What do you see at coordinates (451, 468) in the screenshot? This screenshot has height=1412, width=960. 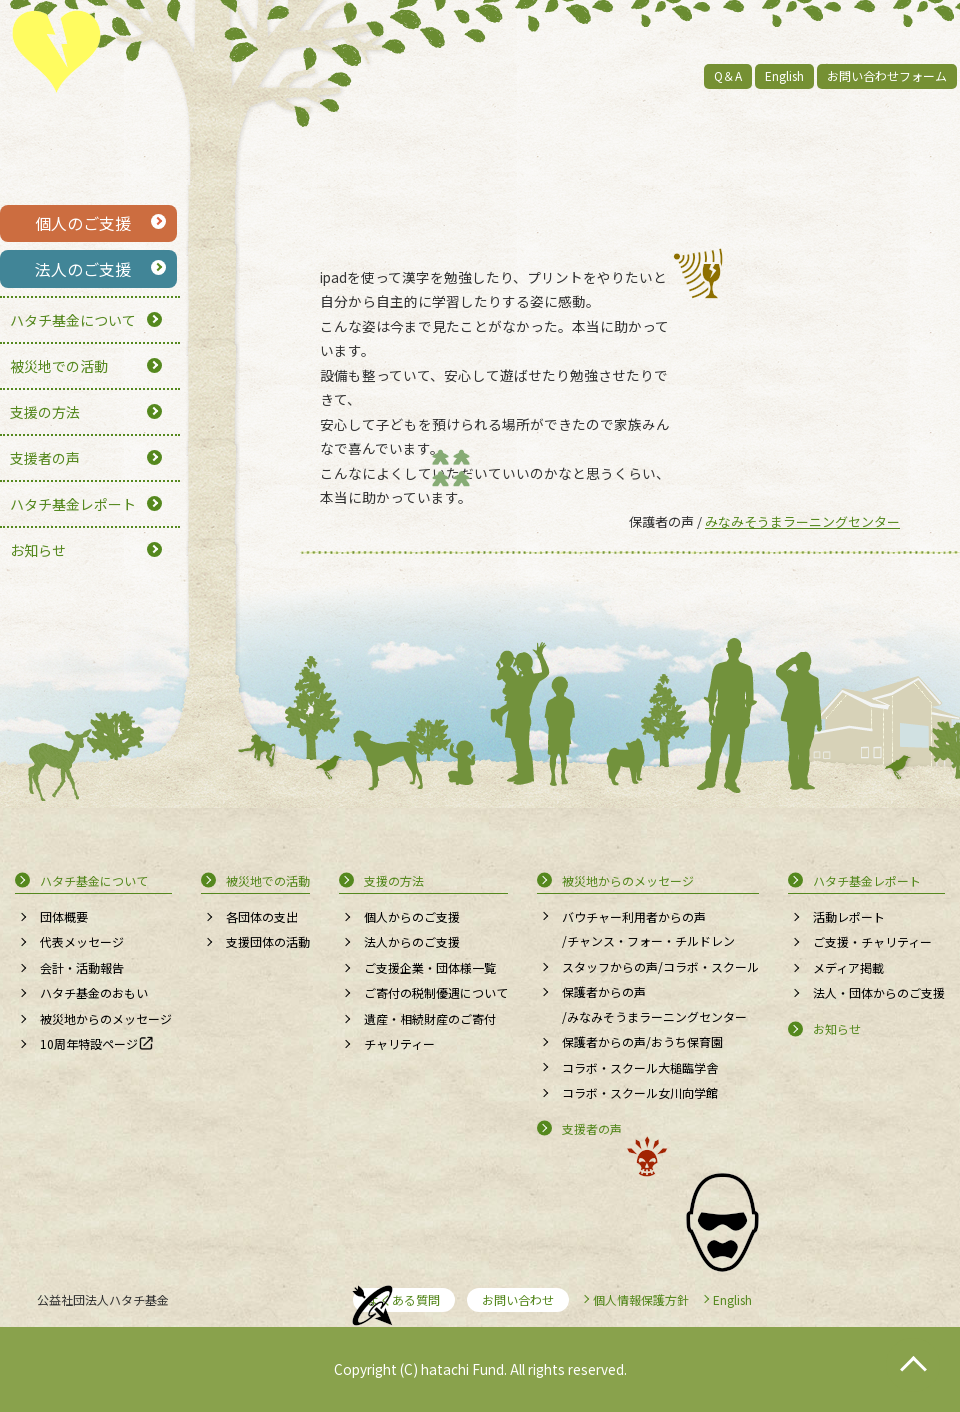 I see `view all players in the game` at bounding box center [451, 468].